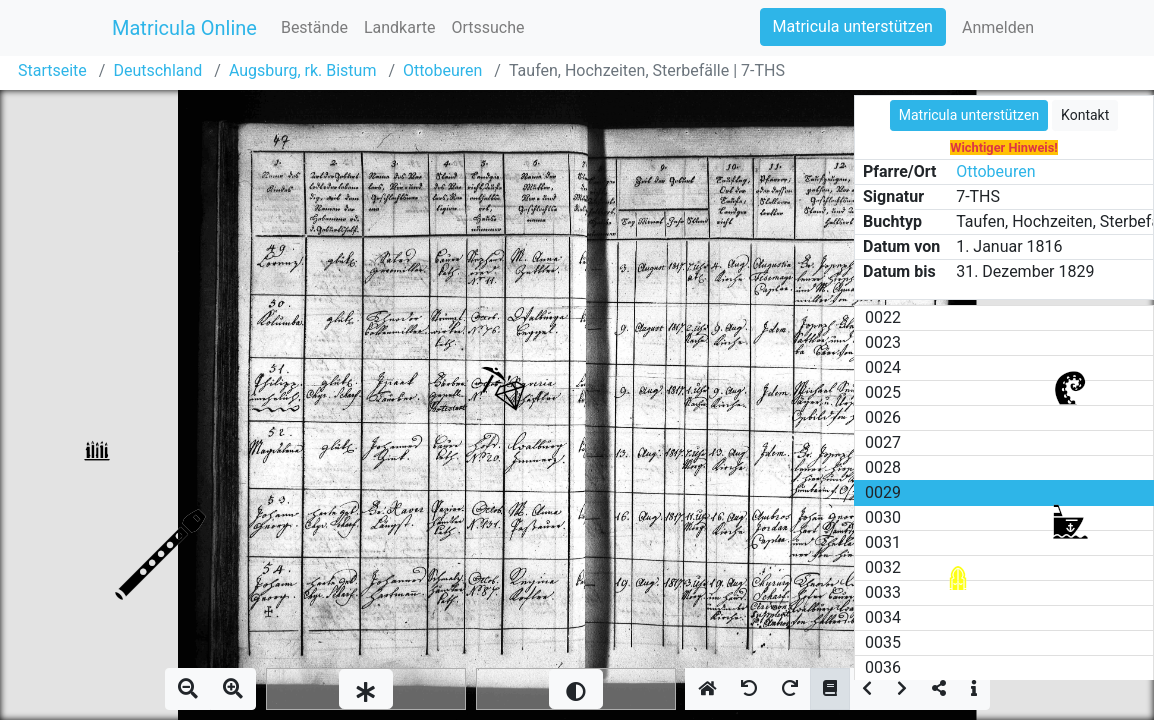  What do you see at coordinates (503, 389) in the screenshot?
I see `indicates hard difficulty or challenge level` at bounding box center [503, 389].